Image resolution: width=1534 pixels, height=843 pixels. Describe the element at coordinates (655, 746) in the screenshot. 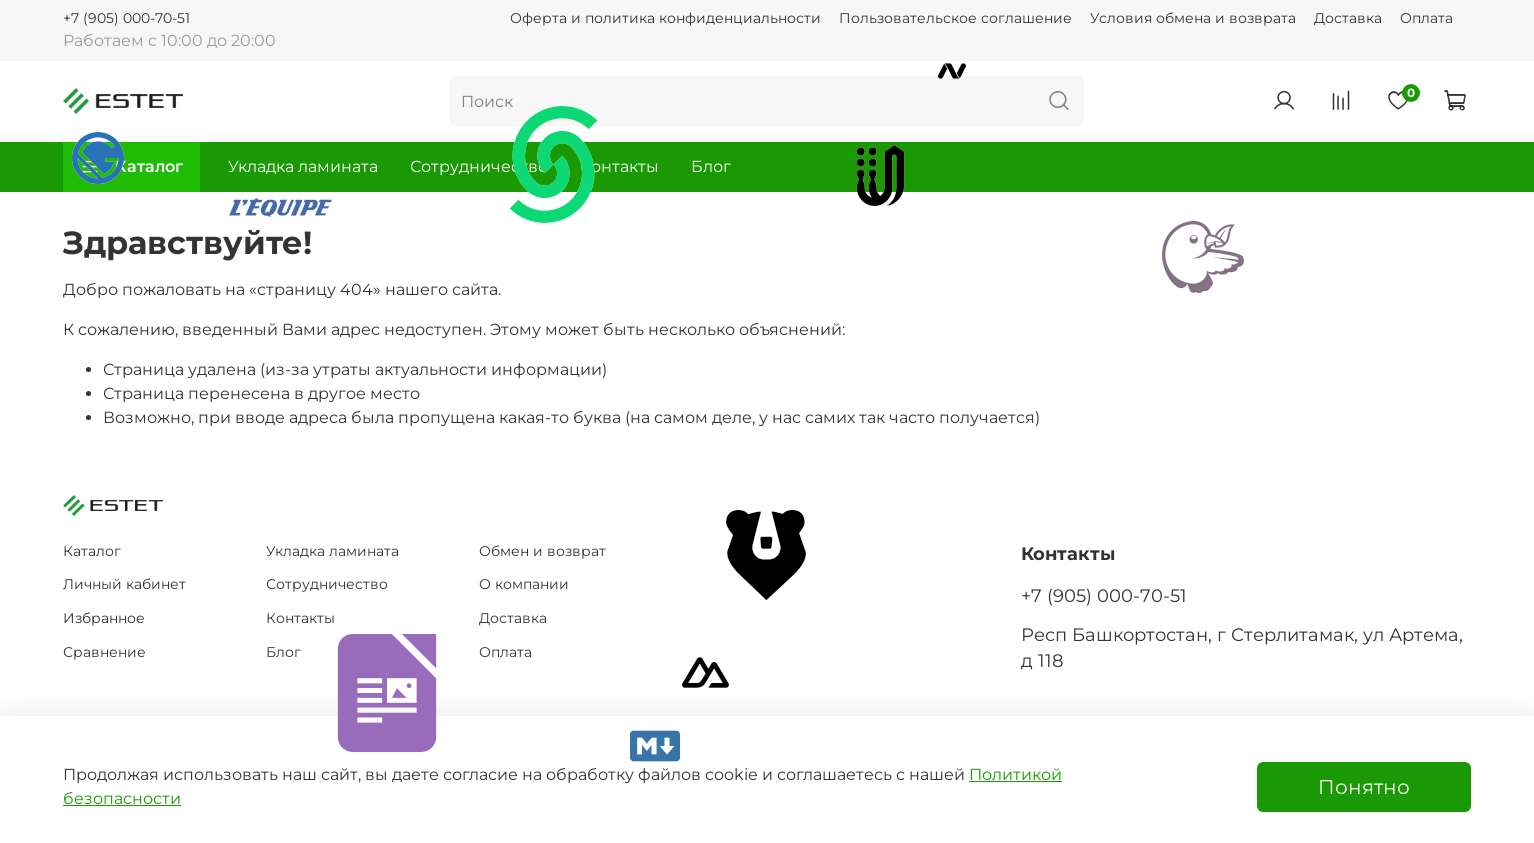

I see `indicates markdown formatting is supported` at that location.